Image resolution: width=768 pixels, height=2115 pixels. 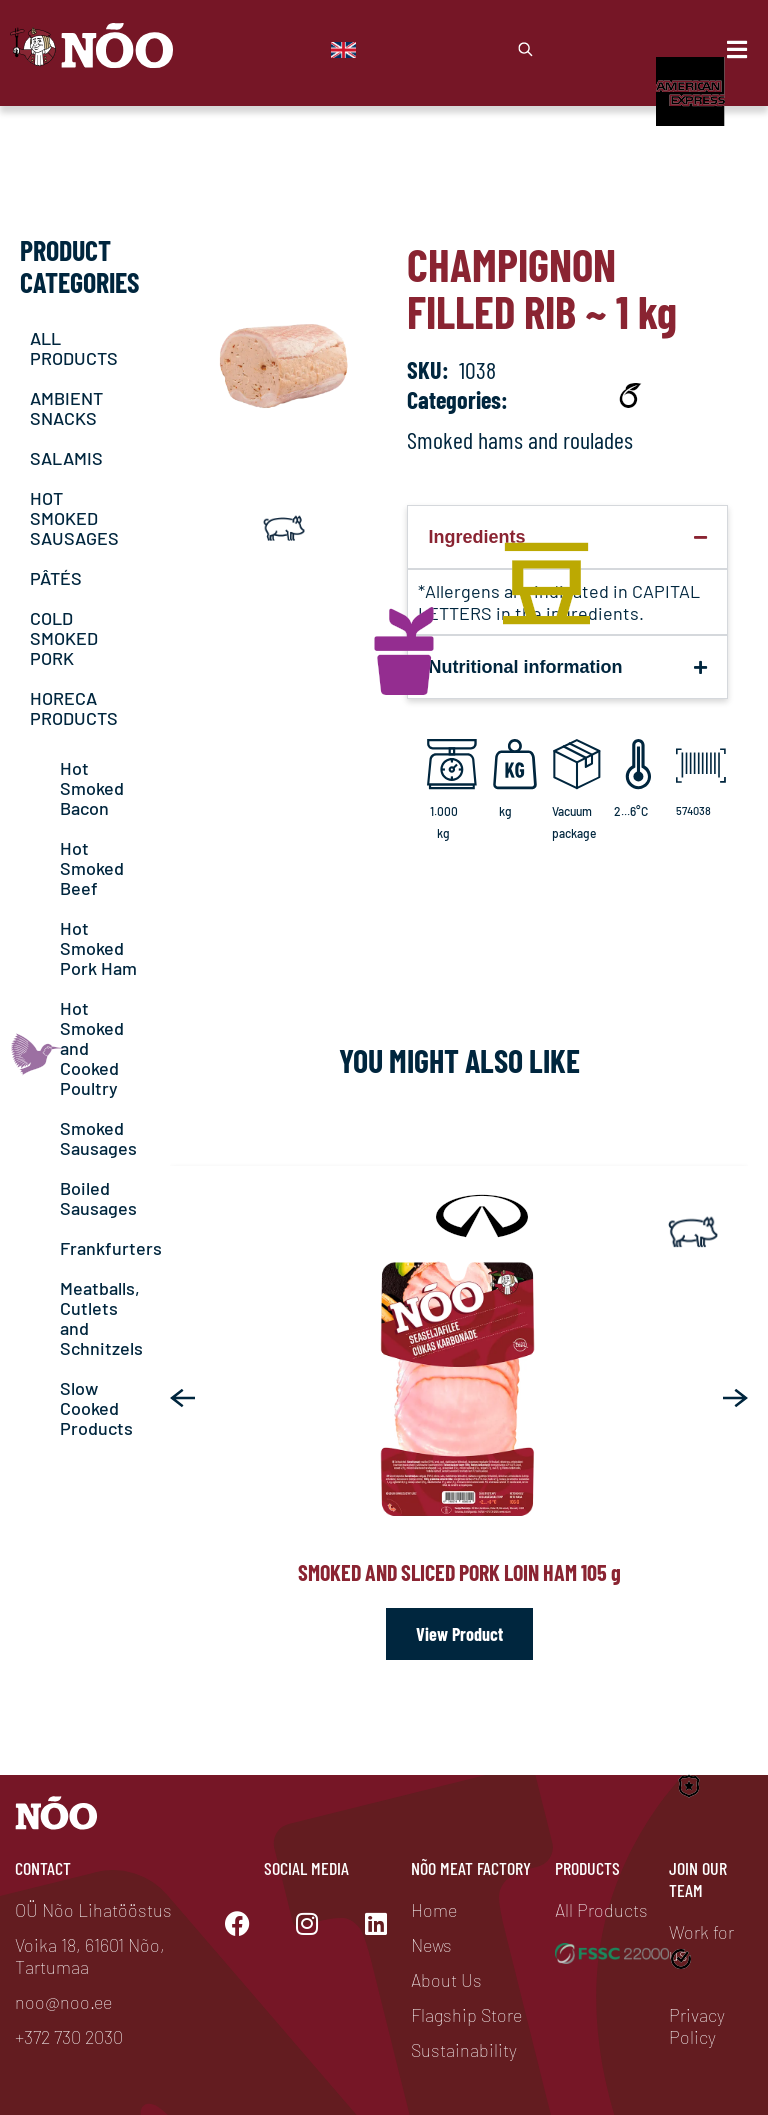 I want to click on open the Douban app, so click(x=546, y=583).